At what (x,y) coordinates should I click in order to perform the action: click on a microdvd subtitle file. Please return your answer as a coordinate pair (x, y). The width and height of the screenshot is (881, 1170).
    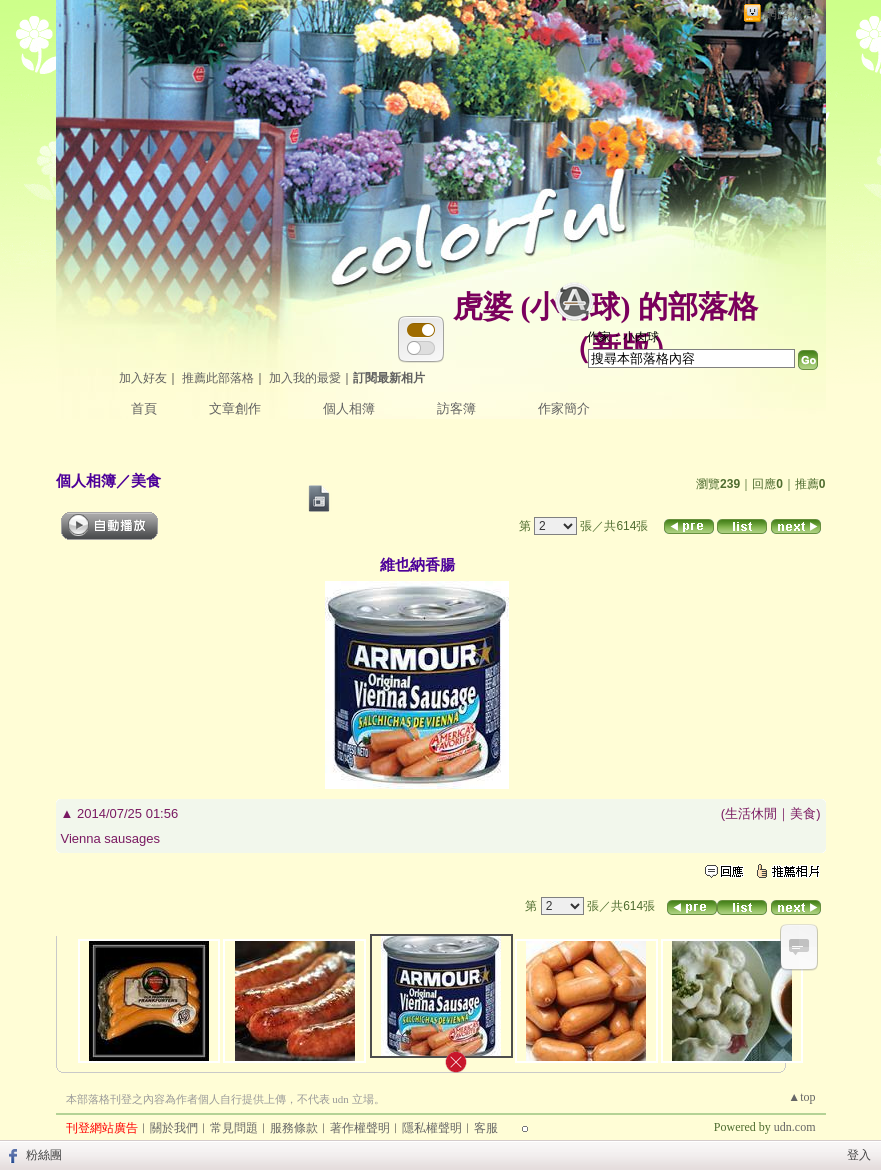
    Looking at the image, I should click on (799, 947).